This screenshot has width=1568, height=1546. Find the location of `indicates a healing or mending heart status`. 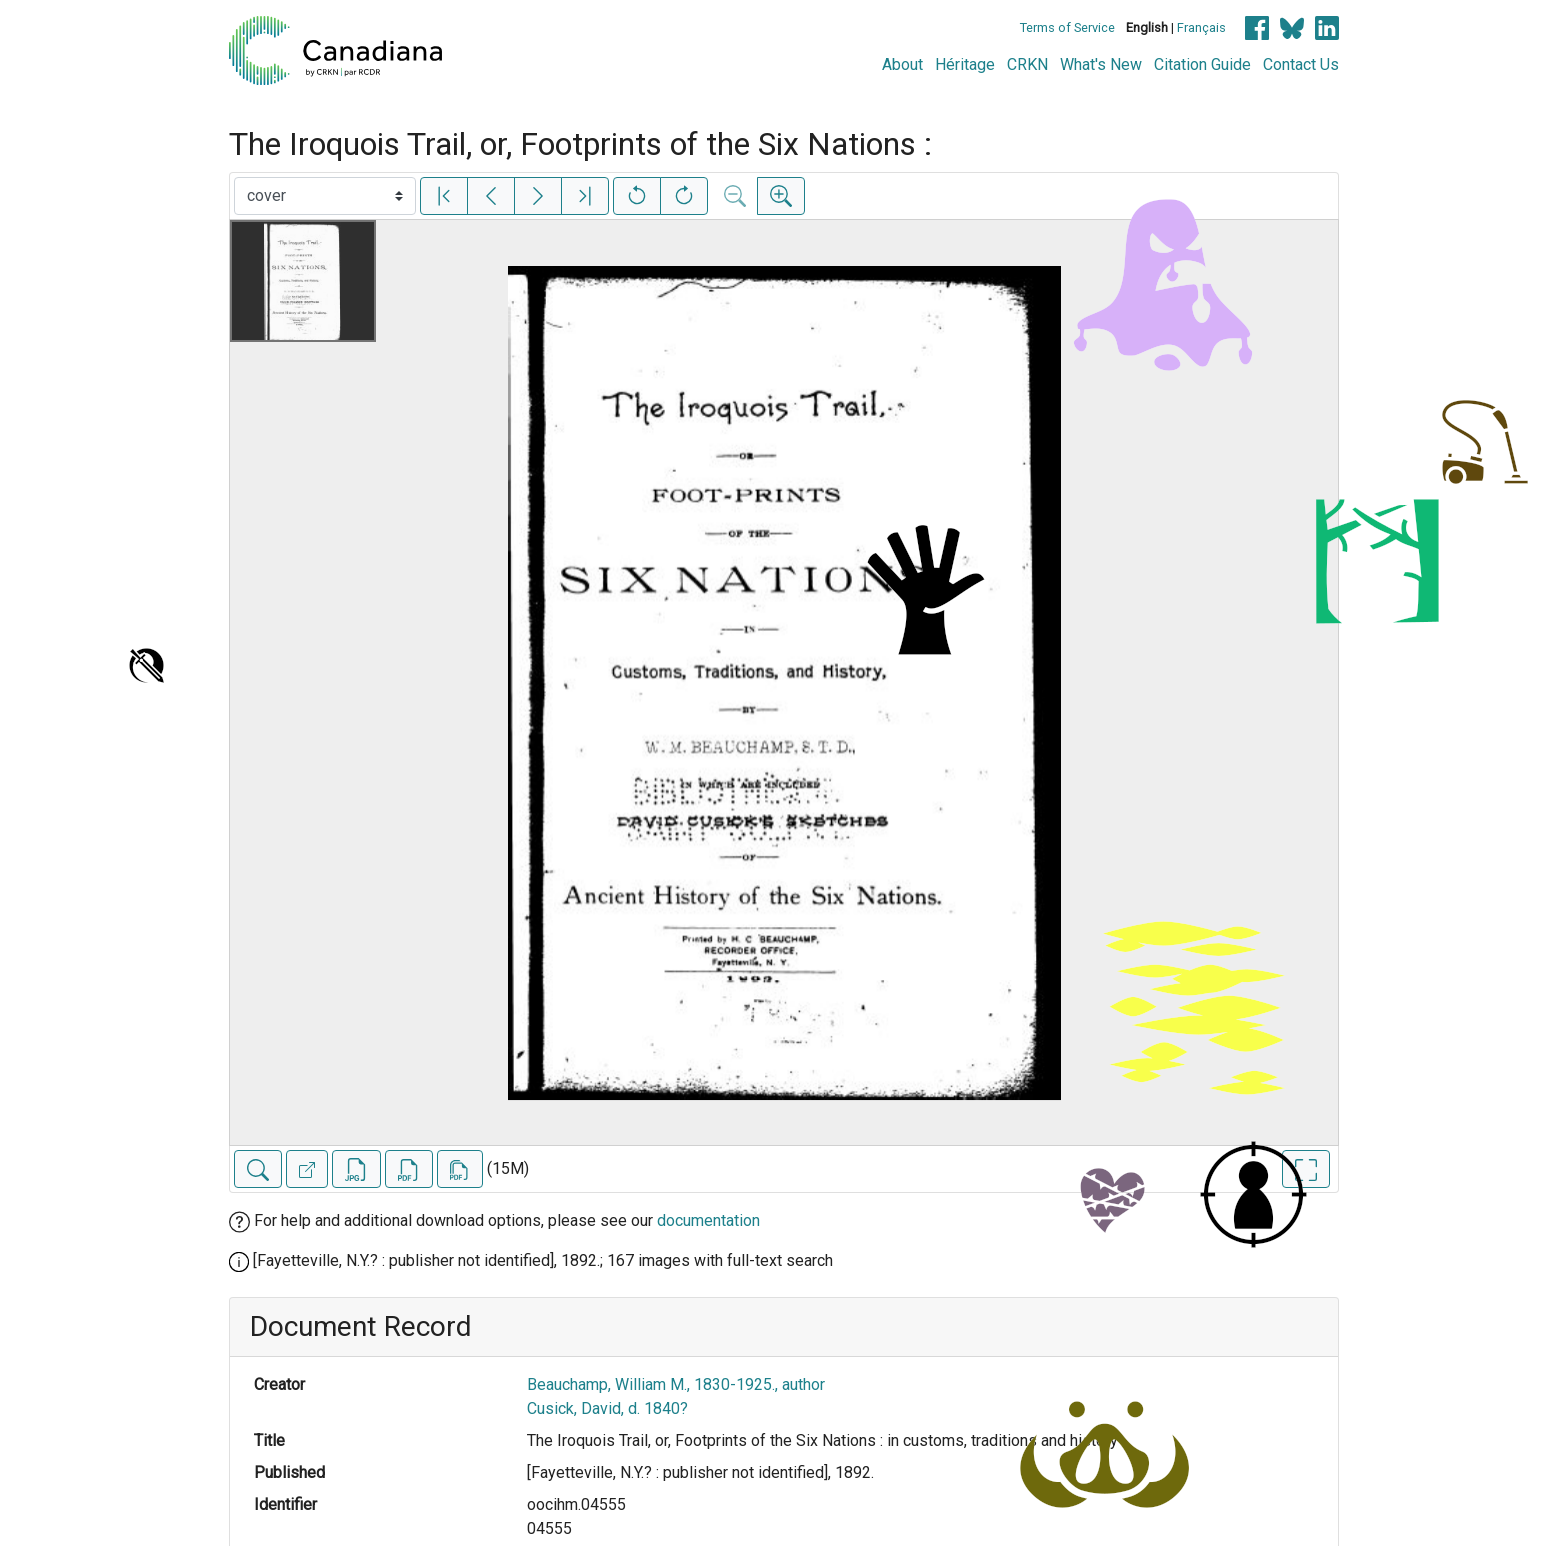

indicates a healing or mending heart status is located at coordinates (1112, 1200).